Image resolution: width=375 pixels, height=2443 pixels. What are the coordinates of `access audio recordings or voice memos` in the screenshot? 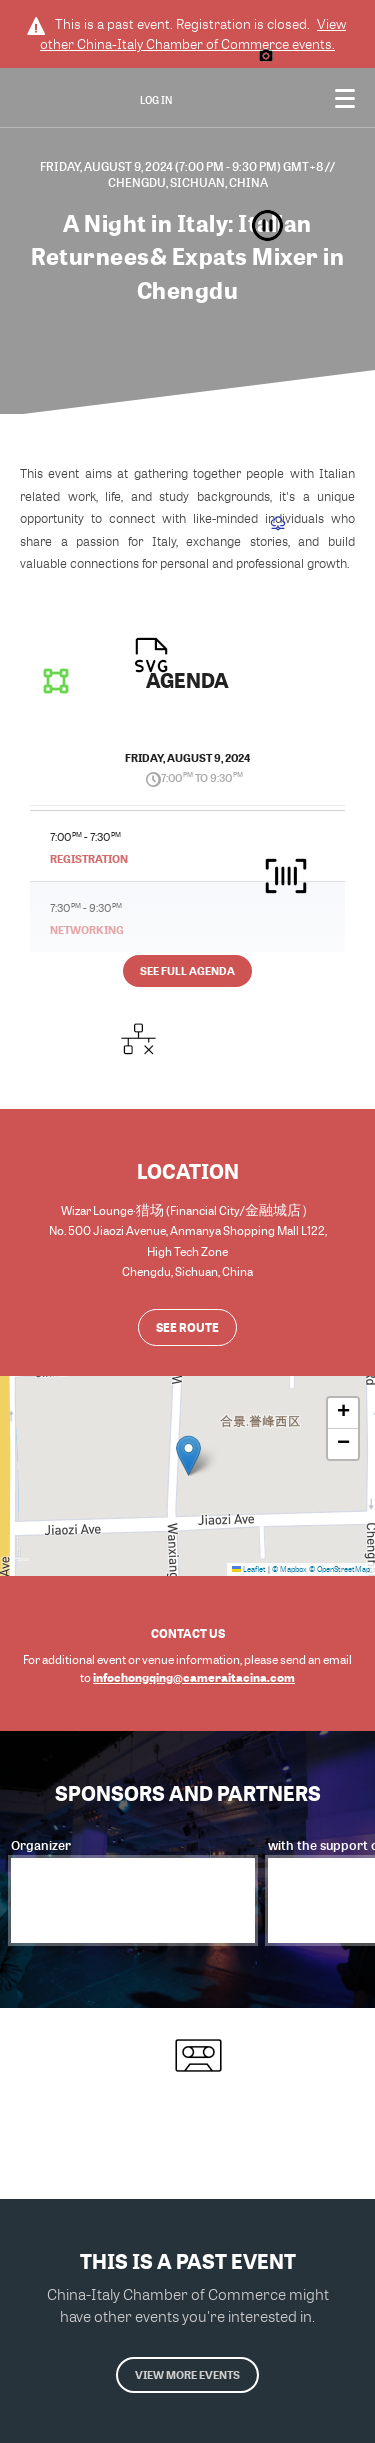 It's located at (198, 2055).